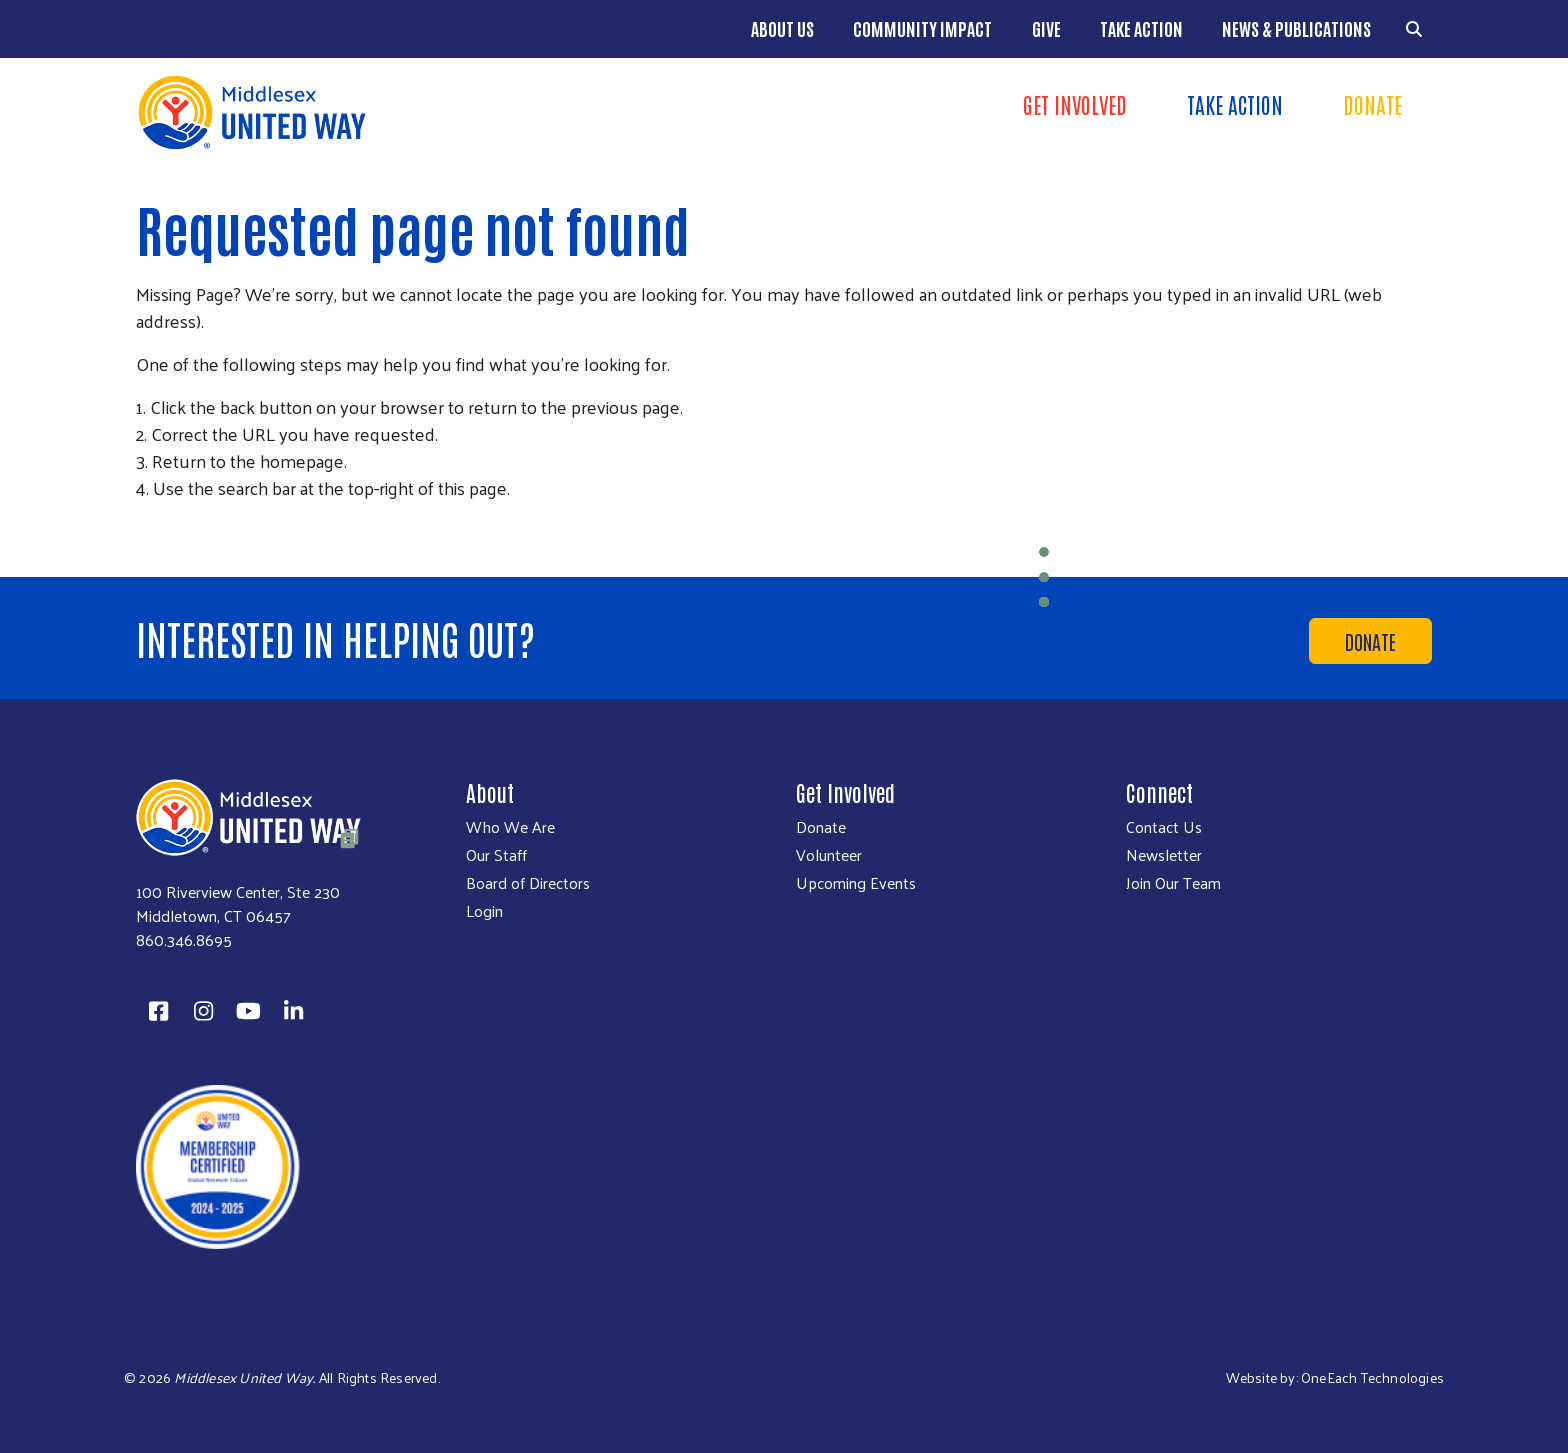 This screenshot has height=1453, width=1568. What do you see at coordinates (349, 838) in the screenshot?
I see `copy file to clipboard` at bounding box center [349, 838].